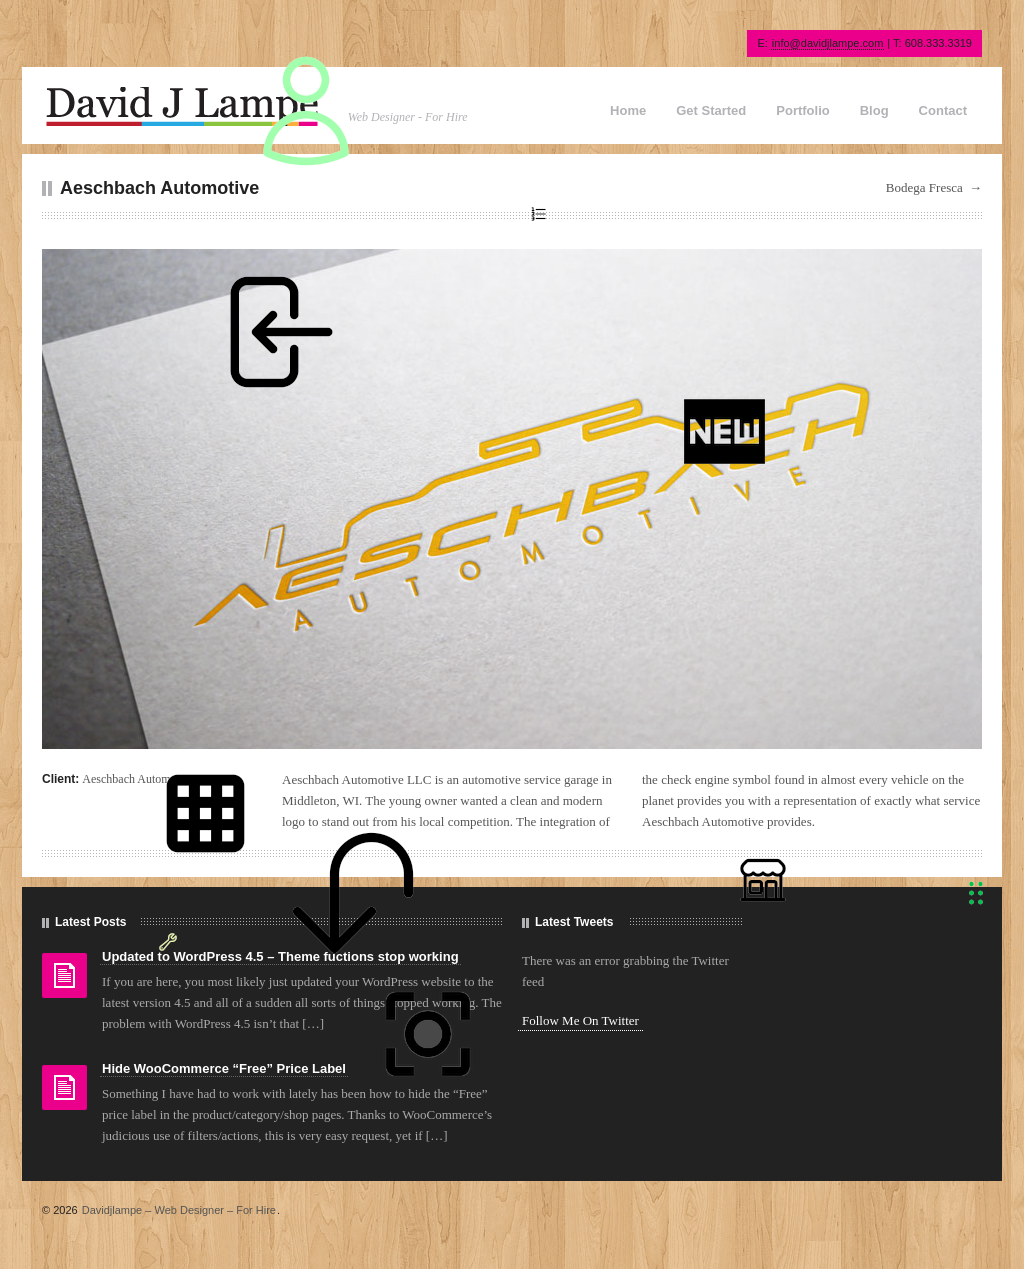 The width and height of the screenshot is (1024, 1269). What do you see at coordinates (539, 214) in the screenshot?
I see `format text as a numbered list` at bounding box center [539, 214].